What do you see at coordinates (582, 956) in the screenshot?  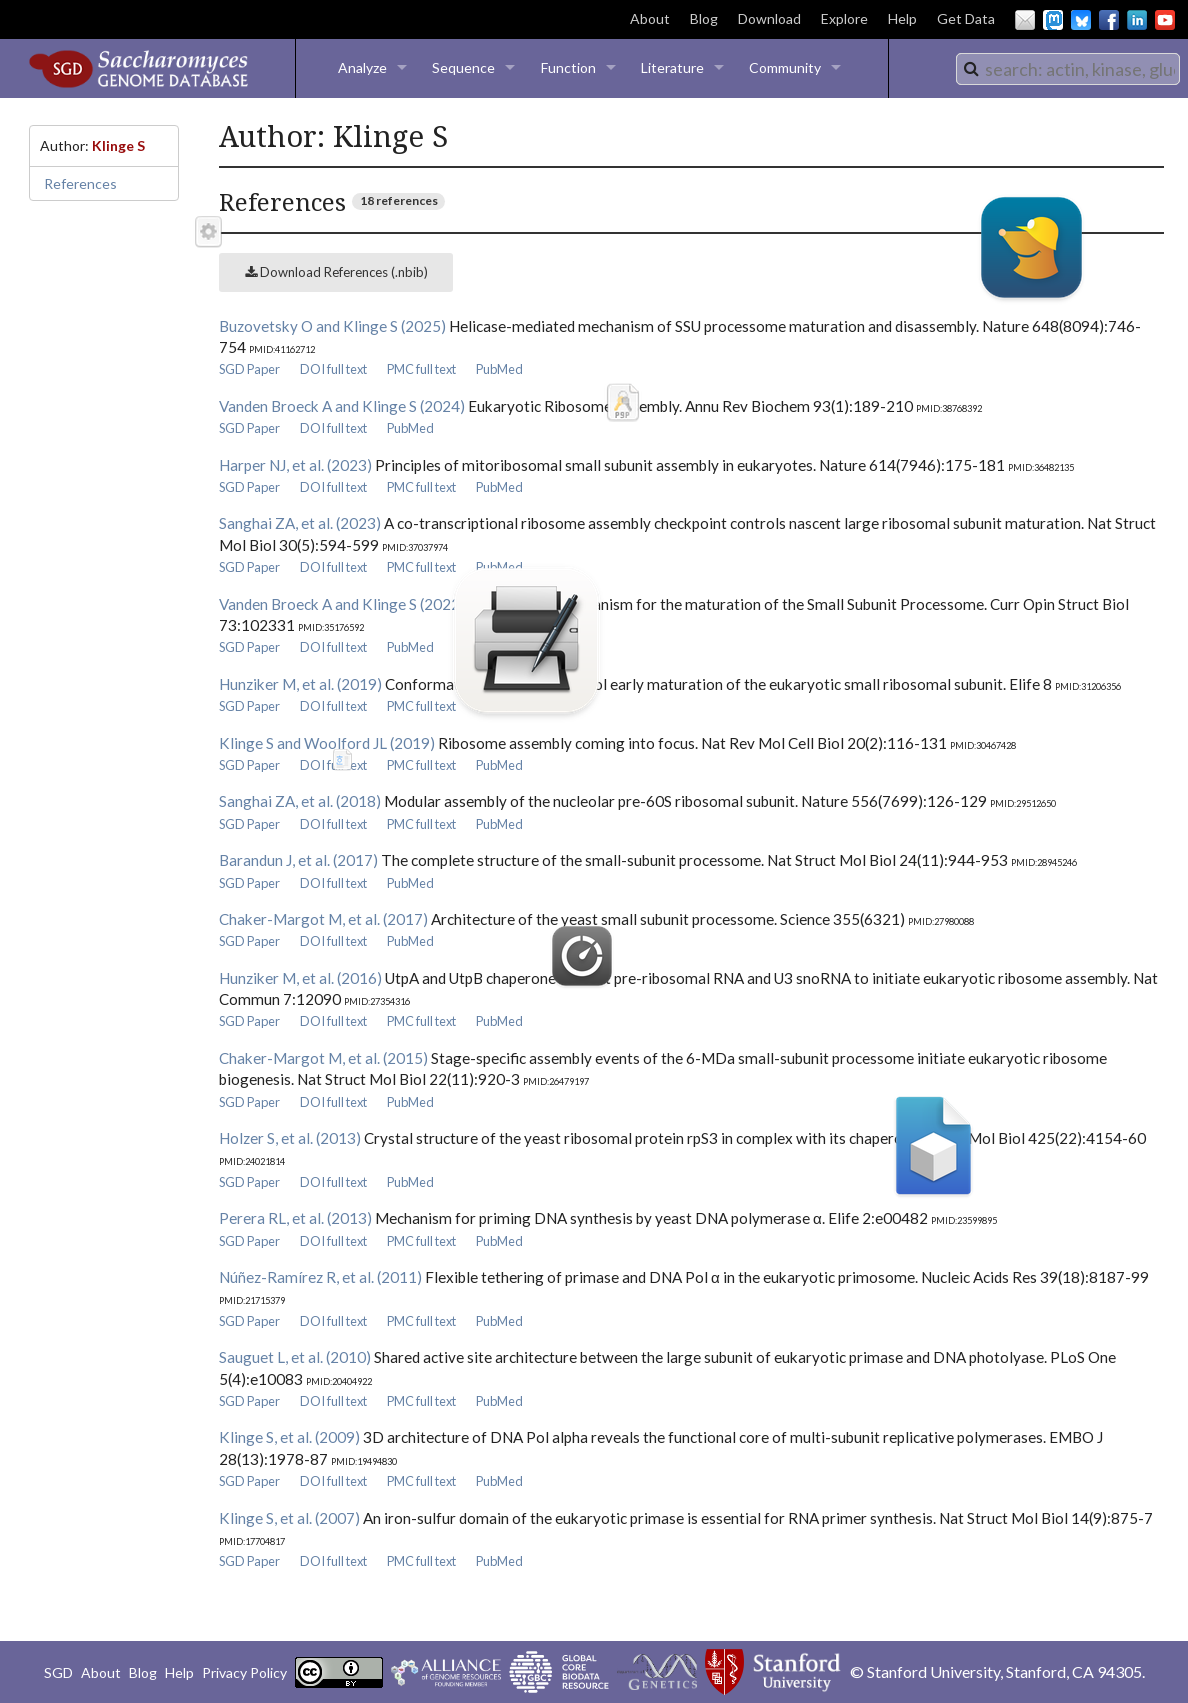 I see `open stacer system optimizer` at bounding box center [582, 956].